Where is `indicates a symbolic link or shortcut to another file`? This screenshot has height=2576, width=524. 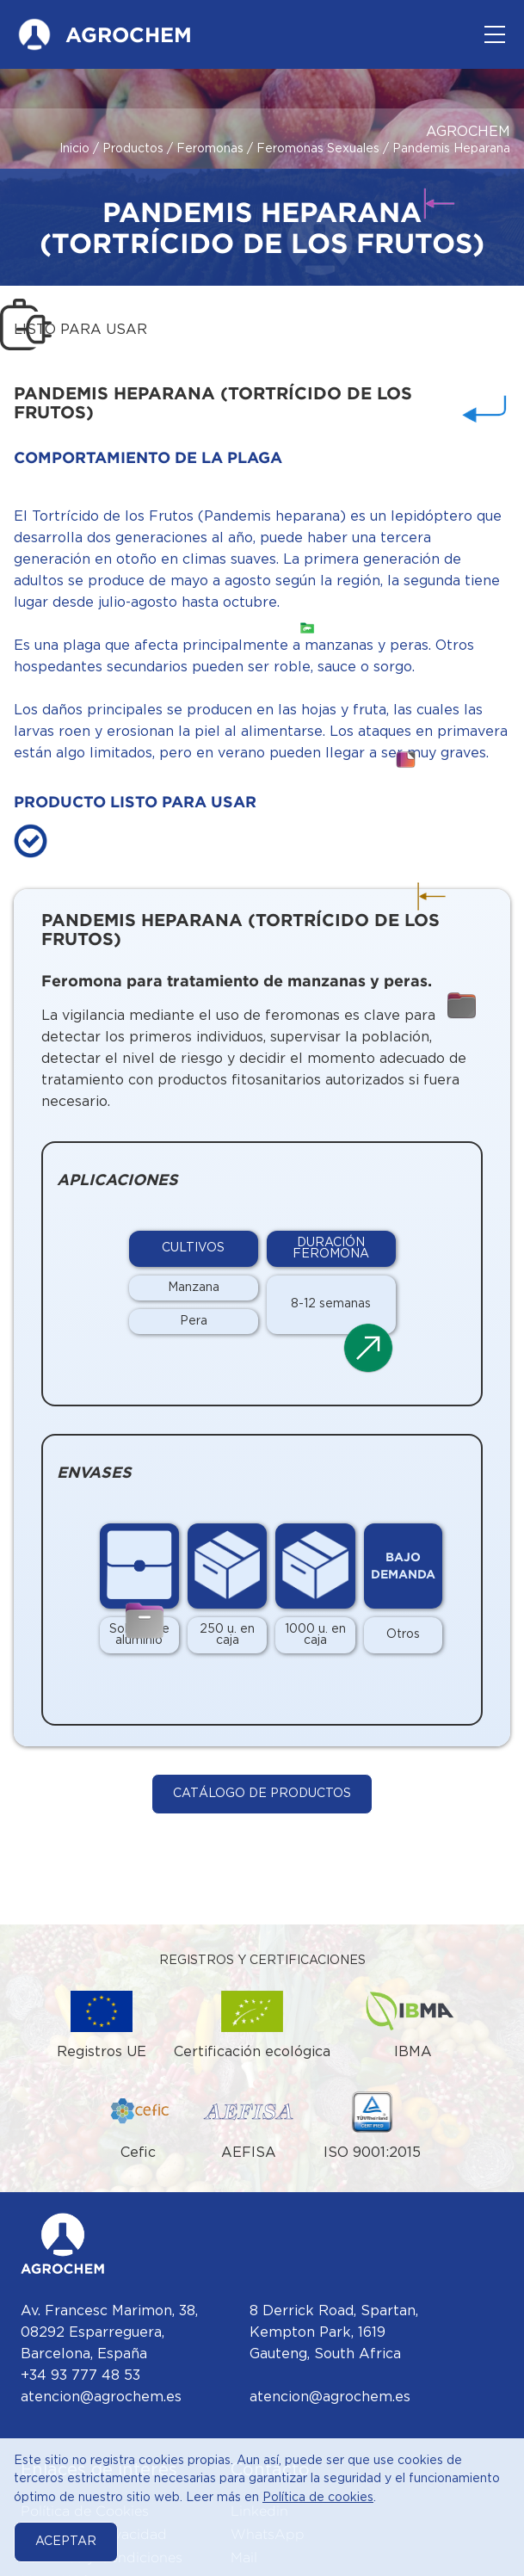 indicates a symbolic link or shortcut to another file is located at coordinates (368, 1348).